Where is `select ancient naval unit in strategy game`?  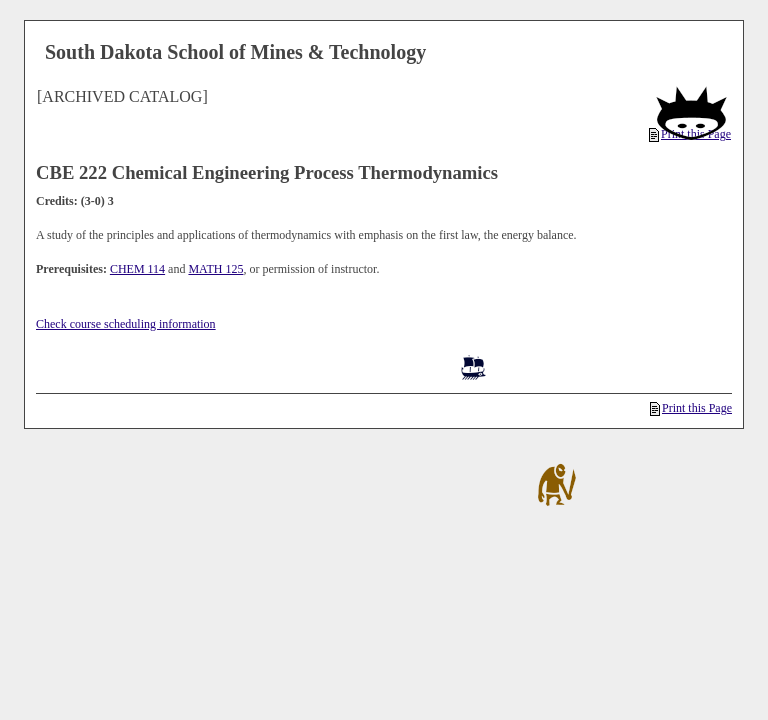 select ancient naval unit in strategy game is located at coordinates (473, 367).